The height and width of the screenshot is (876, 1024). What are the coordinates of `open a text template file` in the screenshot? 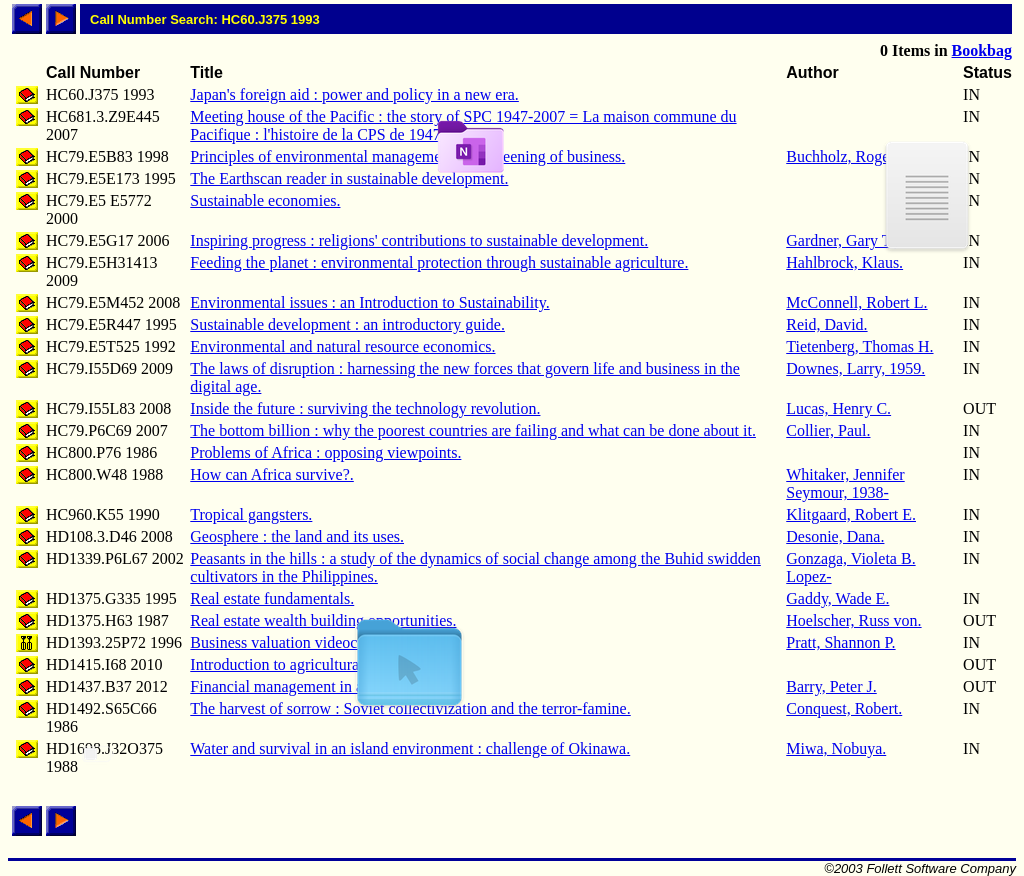 It's located at (927, 197).